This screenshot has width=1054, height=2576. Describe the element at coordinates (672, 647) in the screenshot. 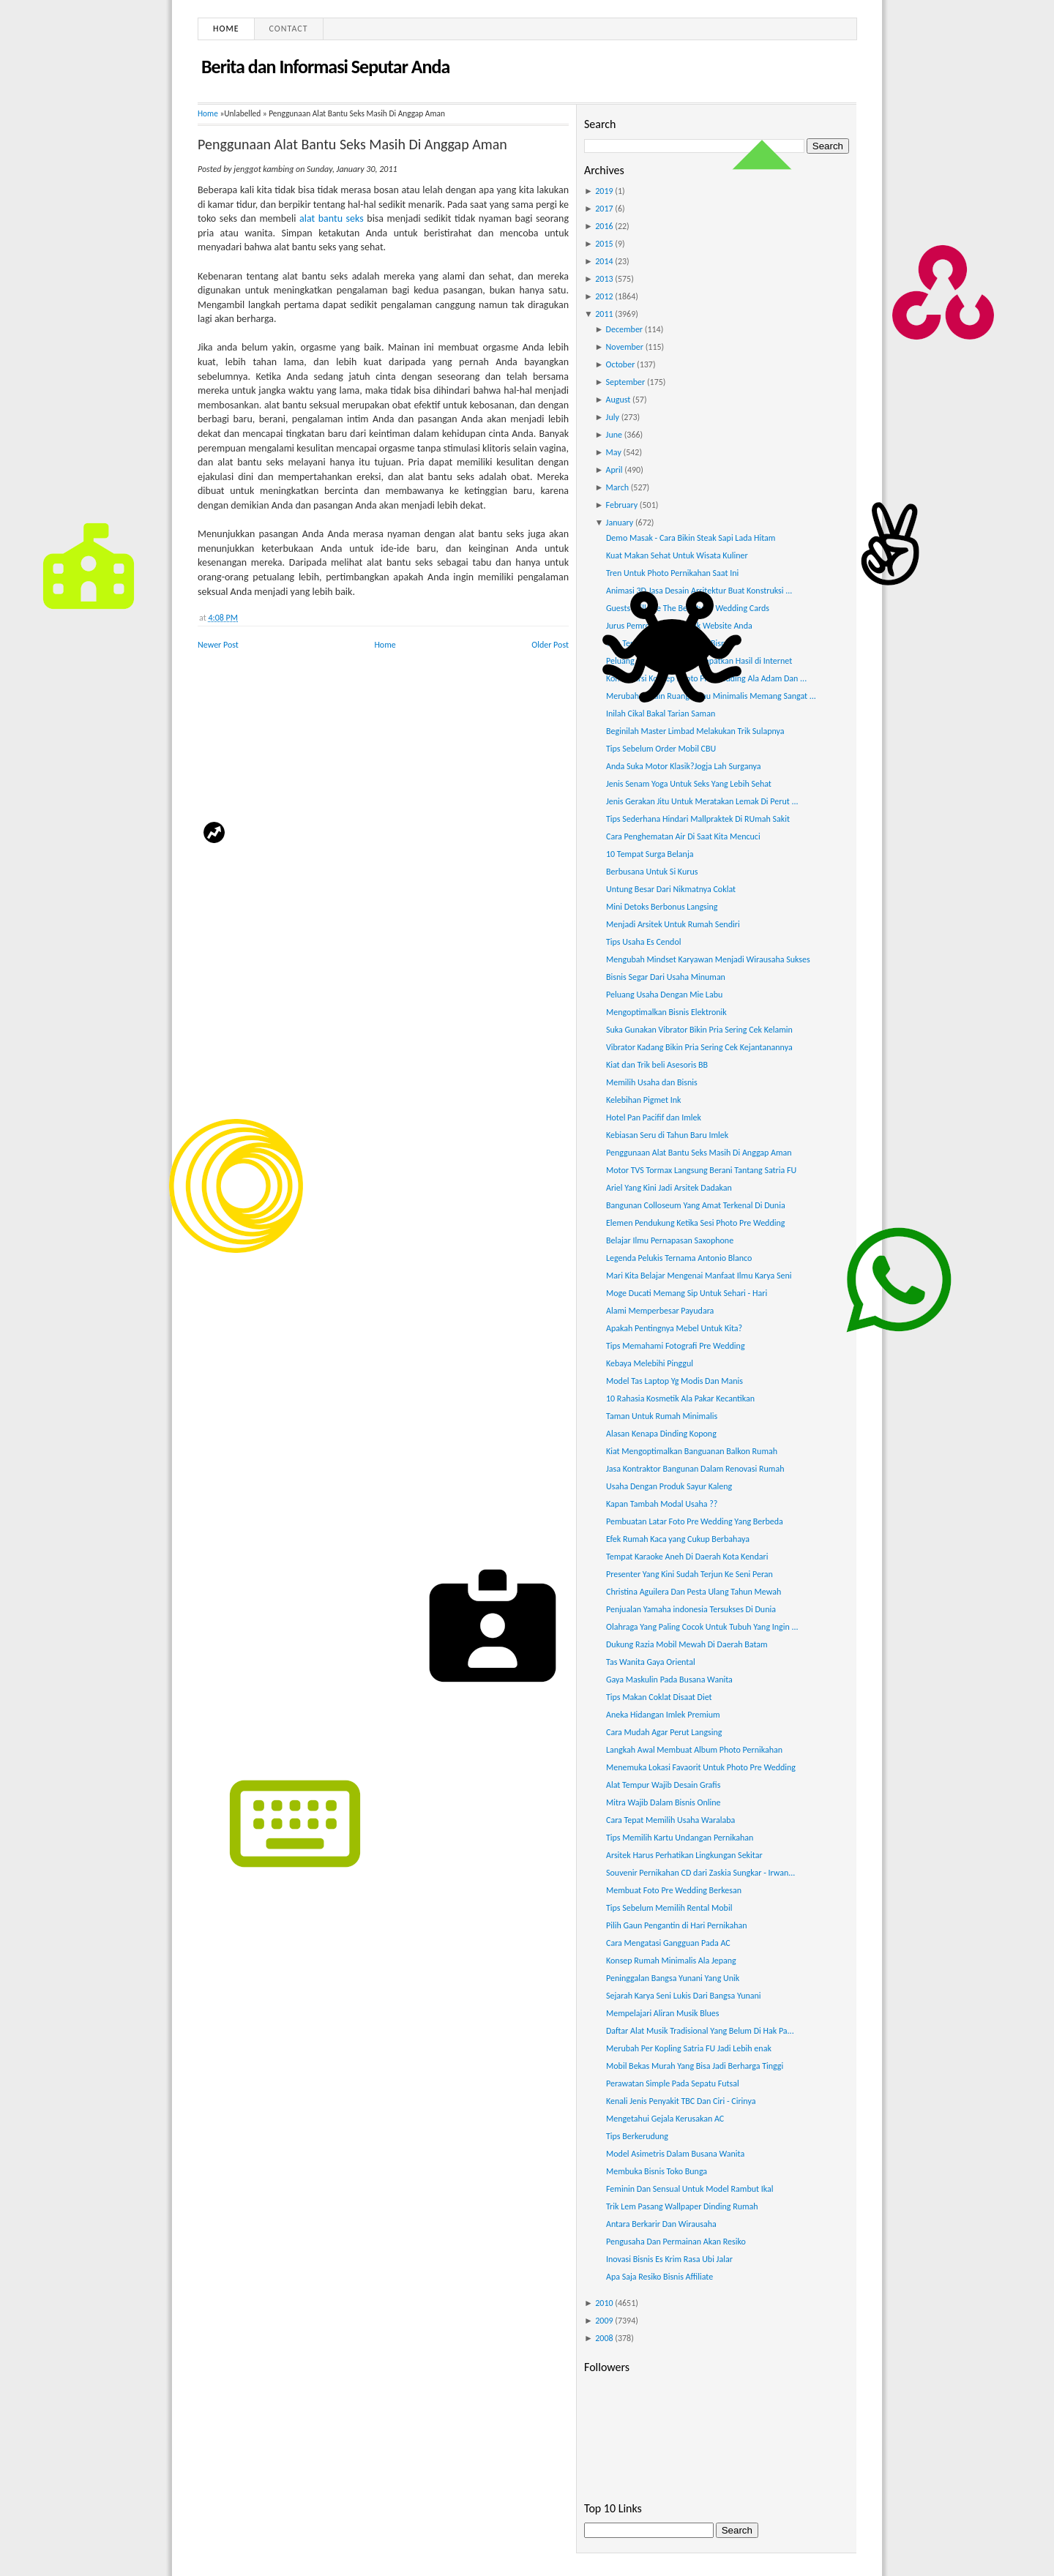

I see `represents the flying spaghetti monster or pastafarianism` at that location.